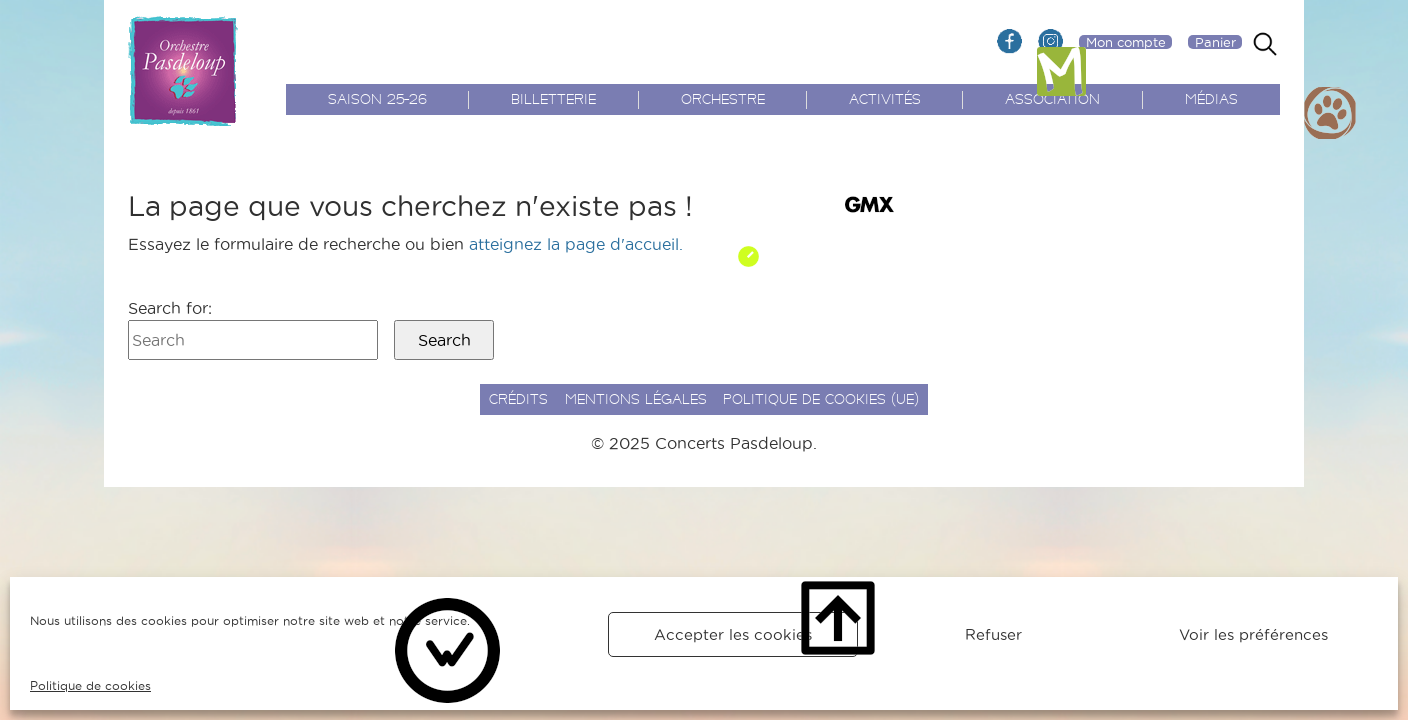  What do you see at coordinates (748, 256) in the screenshot?
I see `start or set a timer` at bounding box center [748, 256].